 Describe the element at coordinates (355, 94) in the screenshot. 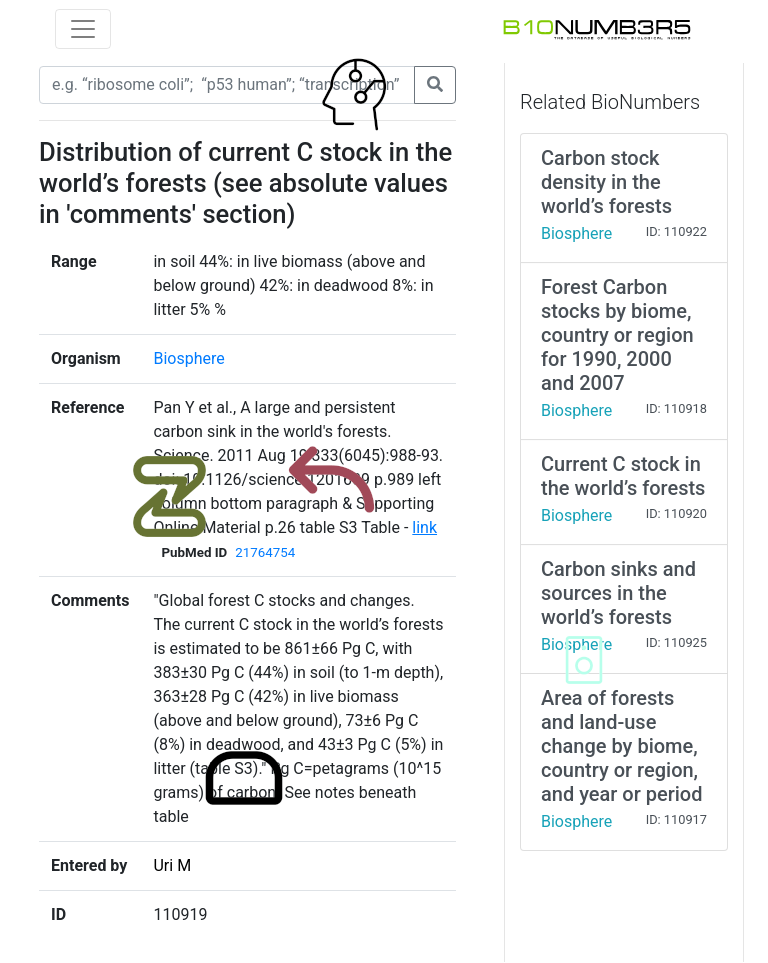

I see `access AI or machine learning features` at that location.